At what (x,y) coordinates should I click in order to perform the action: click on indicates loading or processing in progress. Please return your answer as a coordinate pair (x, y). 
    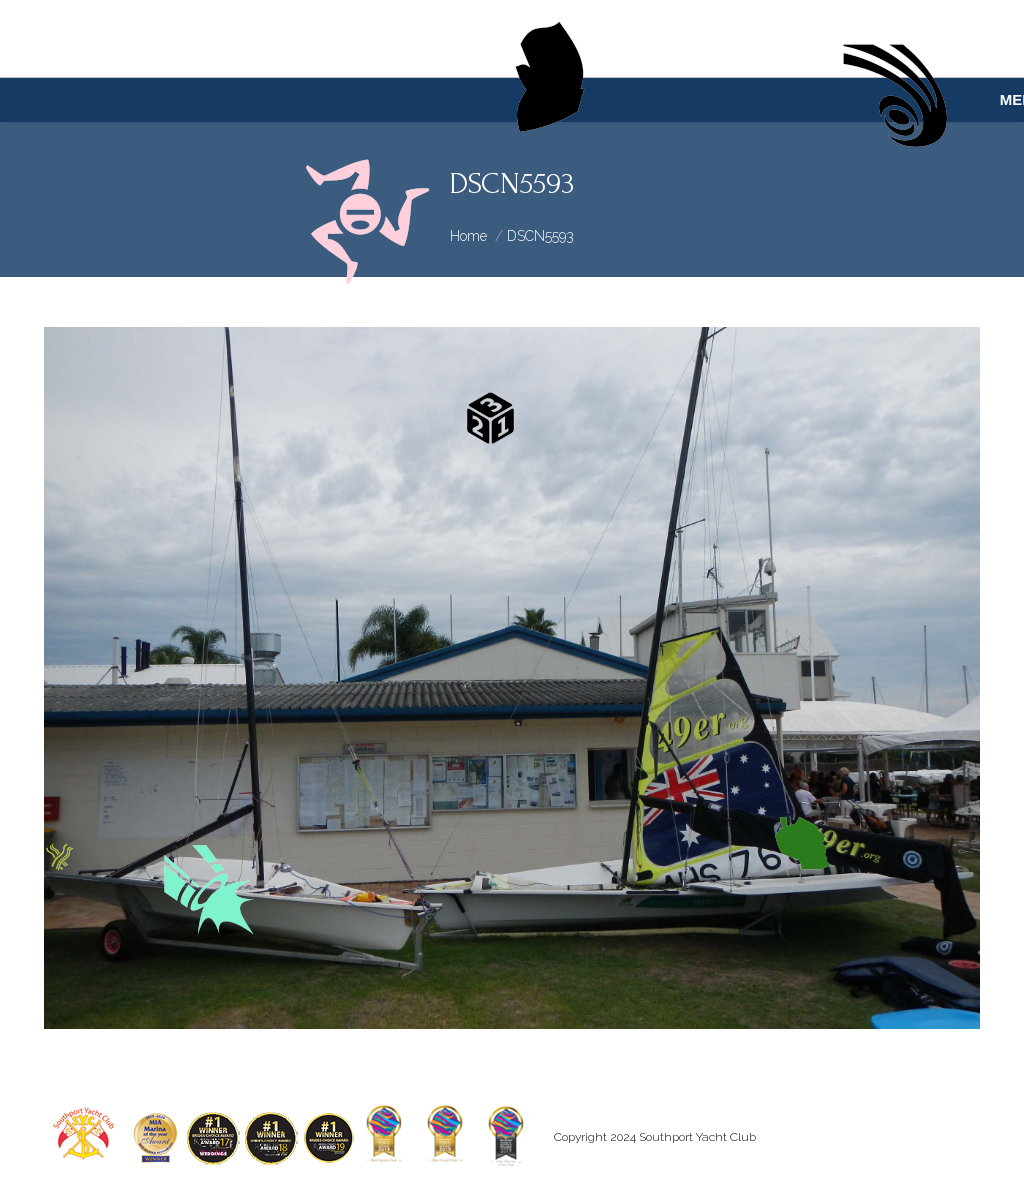
    Looking at the image, I should click on (894, 95).